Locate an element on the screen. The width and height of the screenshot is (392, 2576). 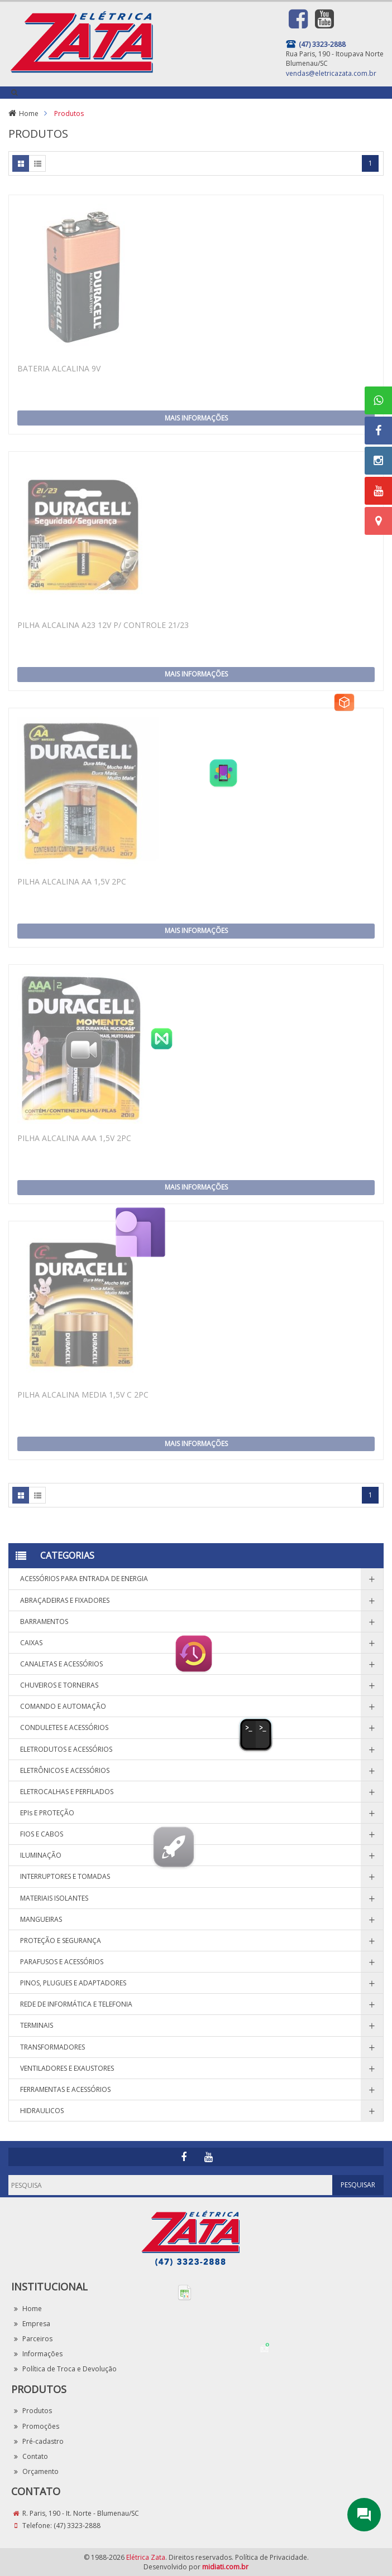
open the CoreHR app is located at coordinates (140, 1232).